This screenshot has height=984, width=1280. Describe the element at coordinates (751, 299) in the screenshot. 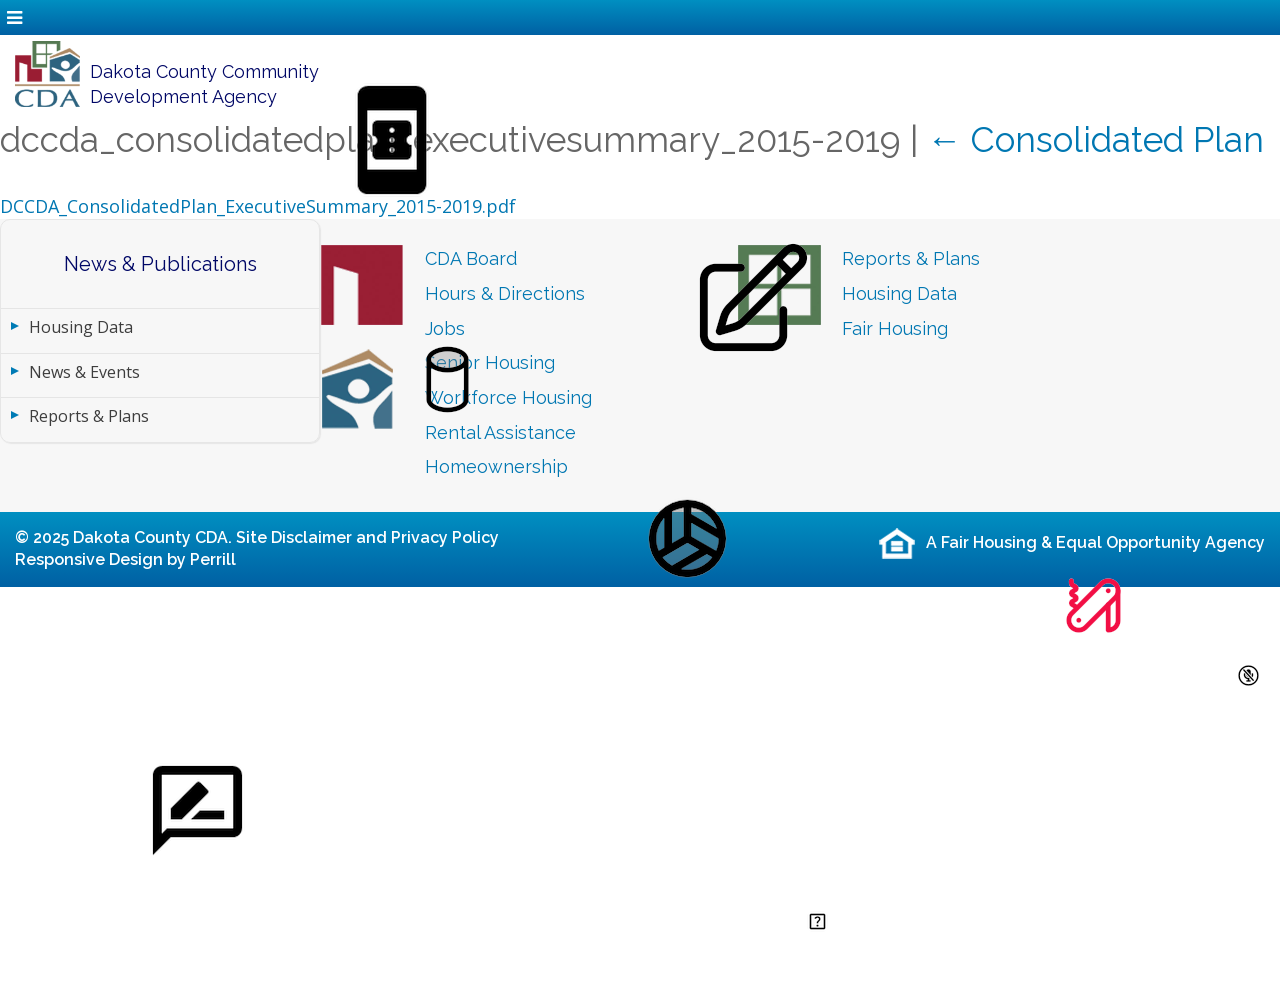

I see `edit or compose a new document` at that location.